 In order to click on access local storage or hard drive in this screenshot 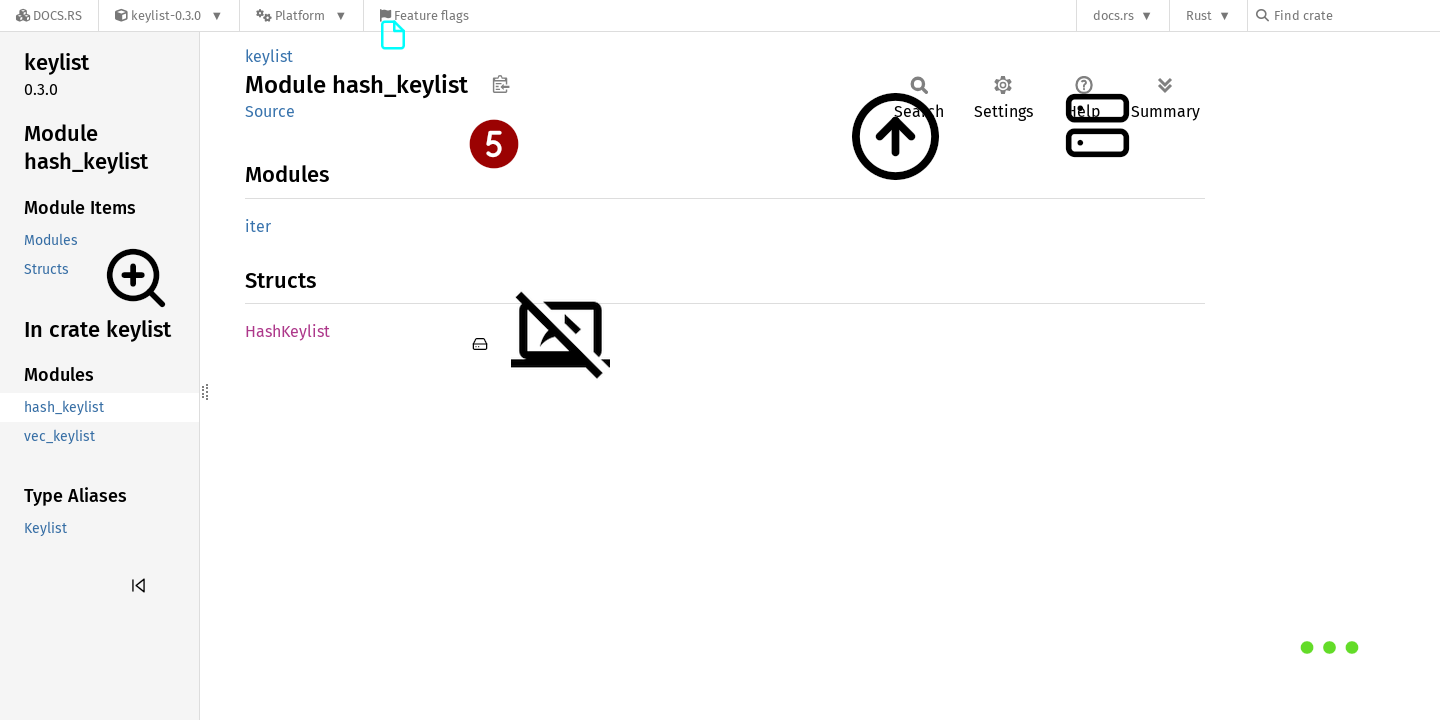, I will do `click(480, 344)`.